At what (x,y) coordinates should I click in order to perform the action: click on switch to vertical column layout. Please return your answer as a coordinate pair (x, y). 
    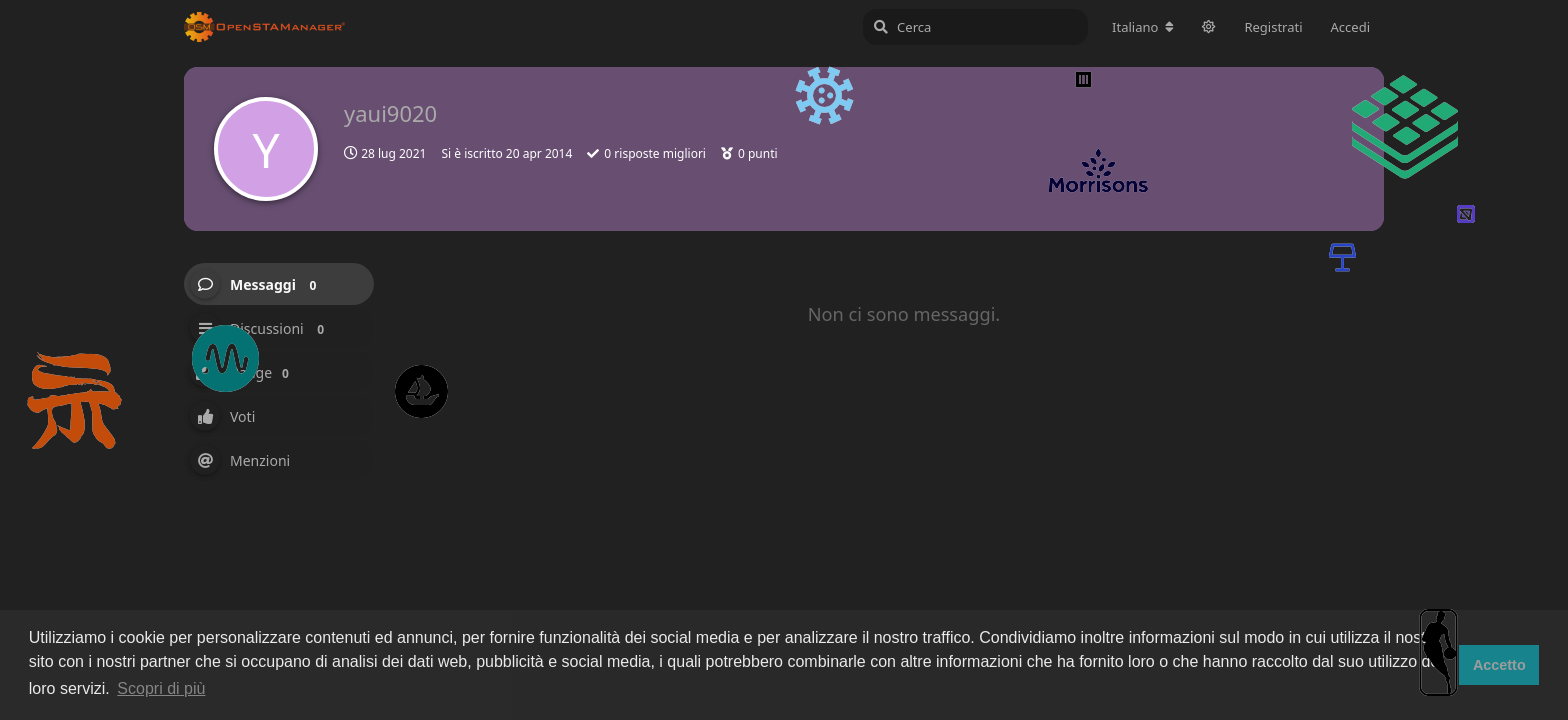
    Looking at the image, I should click on (1083, 79).